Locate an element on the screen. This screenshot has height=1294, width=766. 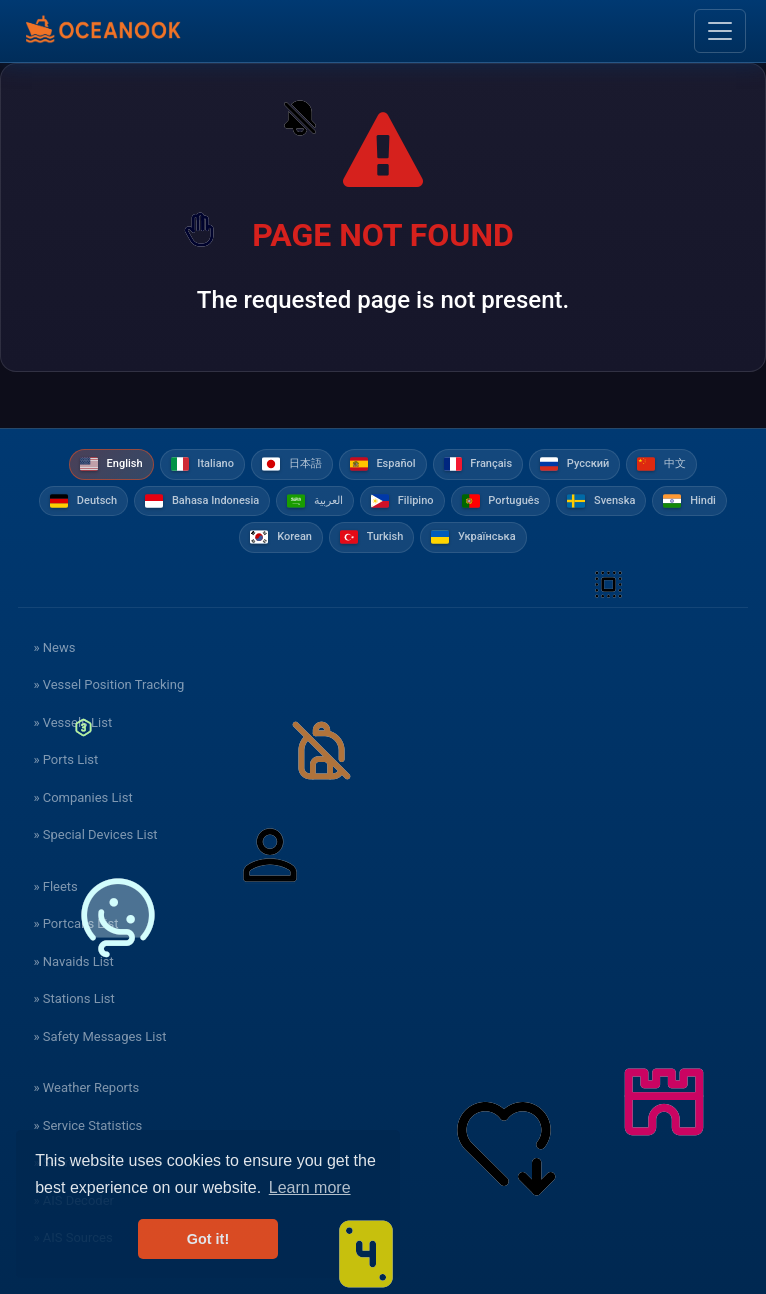
a four of clubs playing card is located at coordinates (366, 1254).